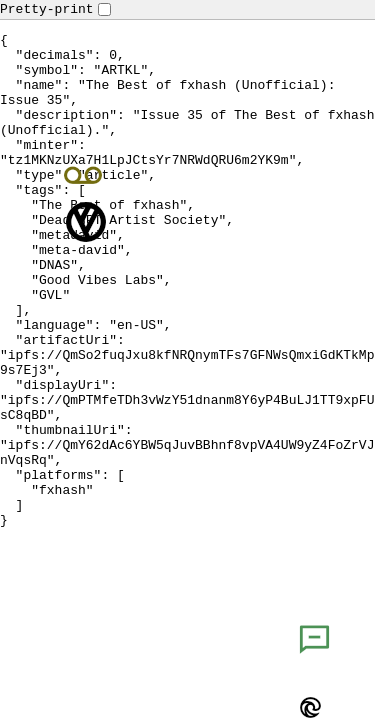  Describe the element at coordinates (310, 707) in the screenshot. I see `open Microsoft Edge browser` at that location.